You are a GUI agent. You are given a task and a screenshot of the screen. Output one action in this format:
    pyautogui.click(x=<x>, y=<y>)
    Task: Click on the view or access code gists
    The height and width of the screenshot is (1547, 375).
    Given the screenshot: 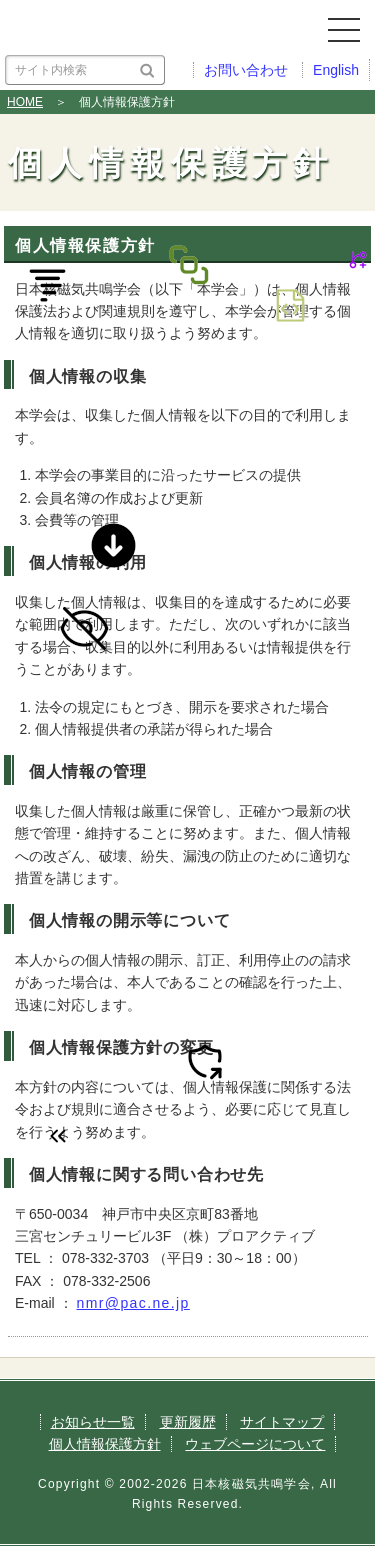 What is the action you would take?
    pyautogui.click(x=290, y=305)
    